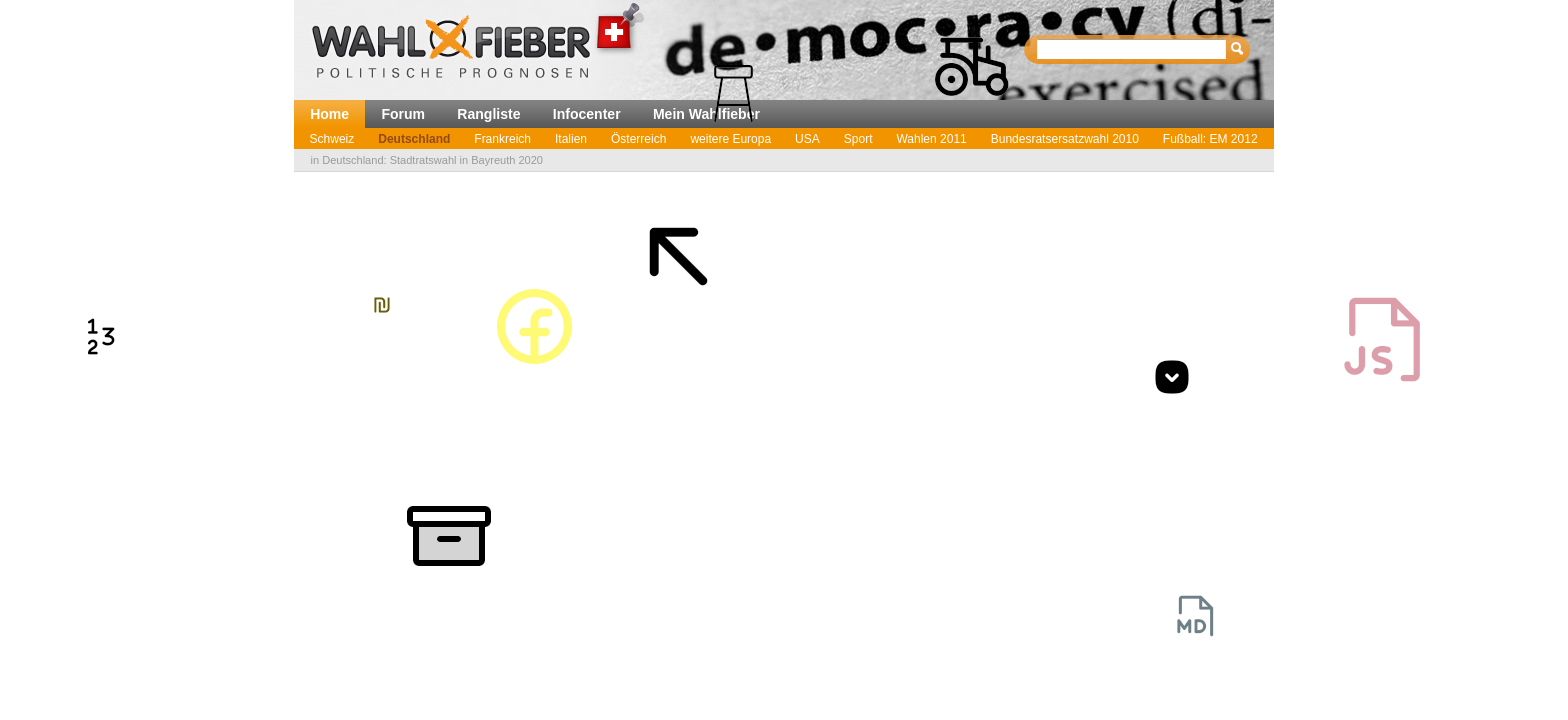 Image resolution: width=1568 pixels, height=720 pixels. I want to click on open a markdown file, so click(1196, 616).